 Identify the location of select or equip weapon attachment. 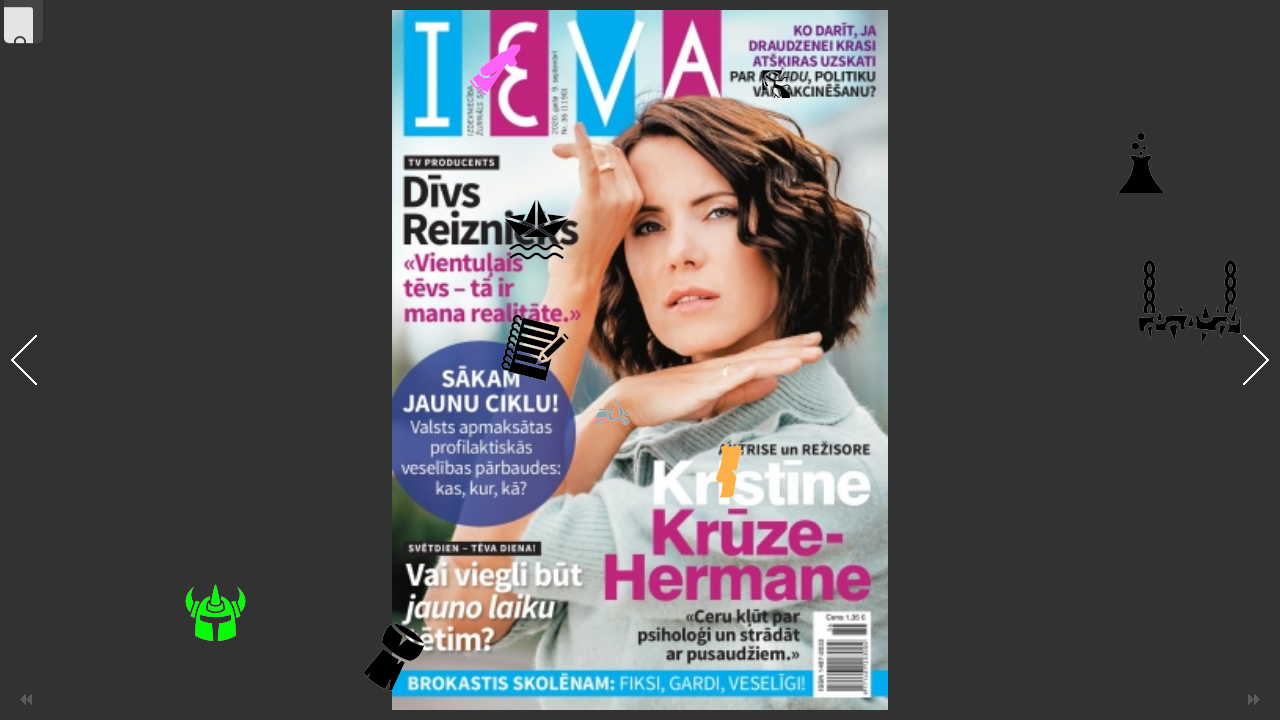
(495, 70).